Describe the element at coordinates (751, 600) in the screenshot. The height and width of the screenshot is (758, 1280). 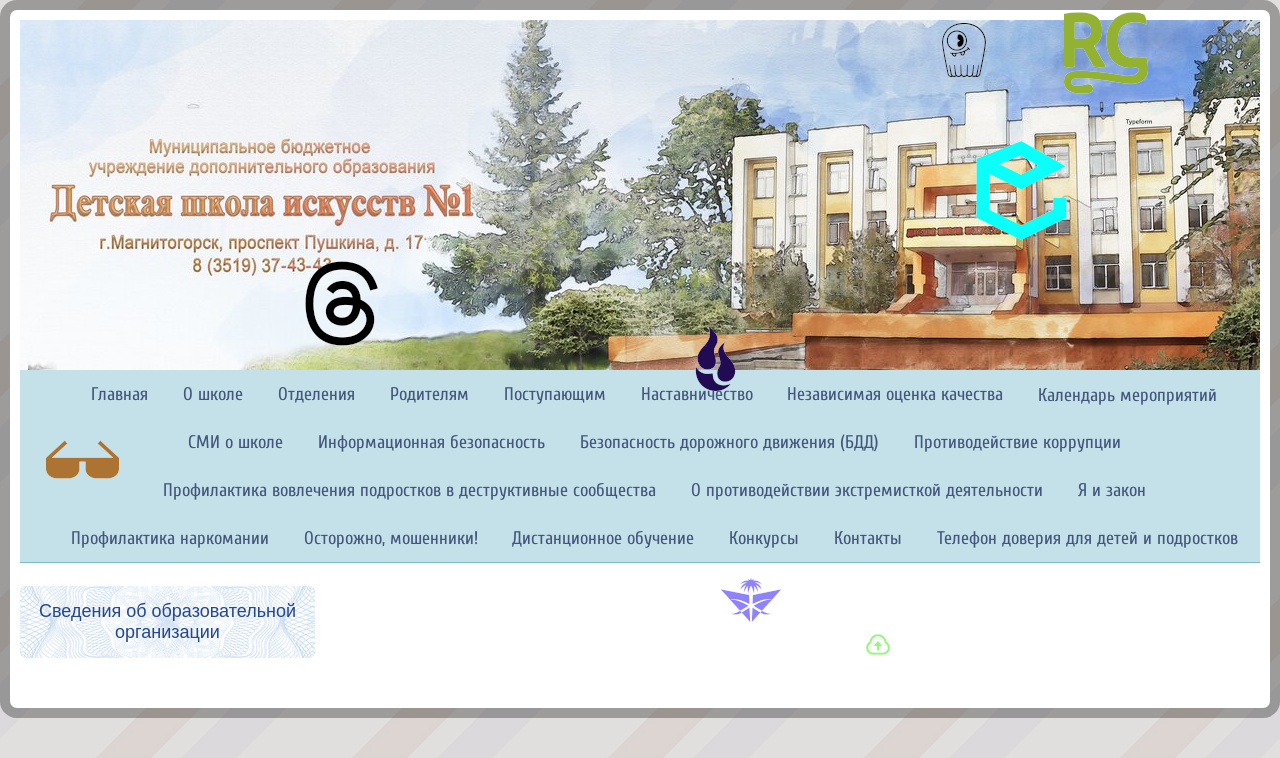
I see `navigate to Saudia Airlines website or app` at that location.